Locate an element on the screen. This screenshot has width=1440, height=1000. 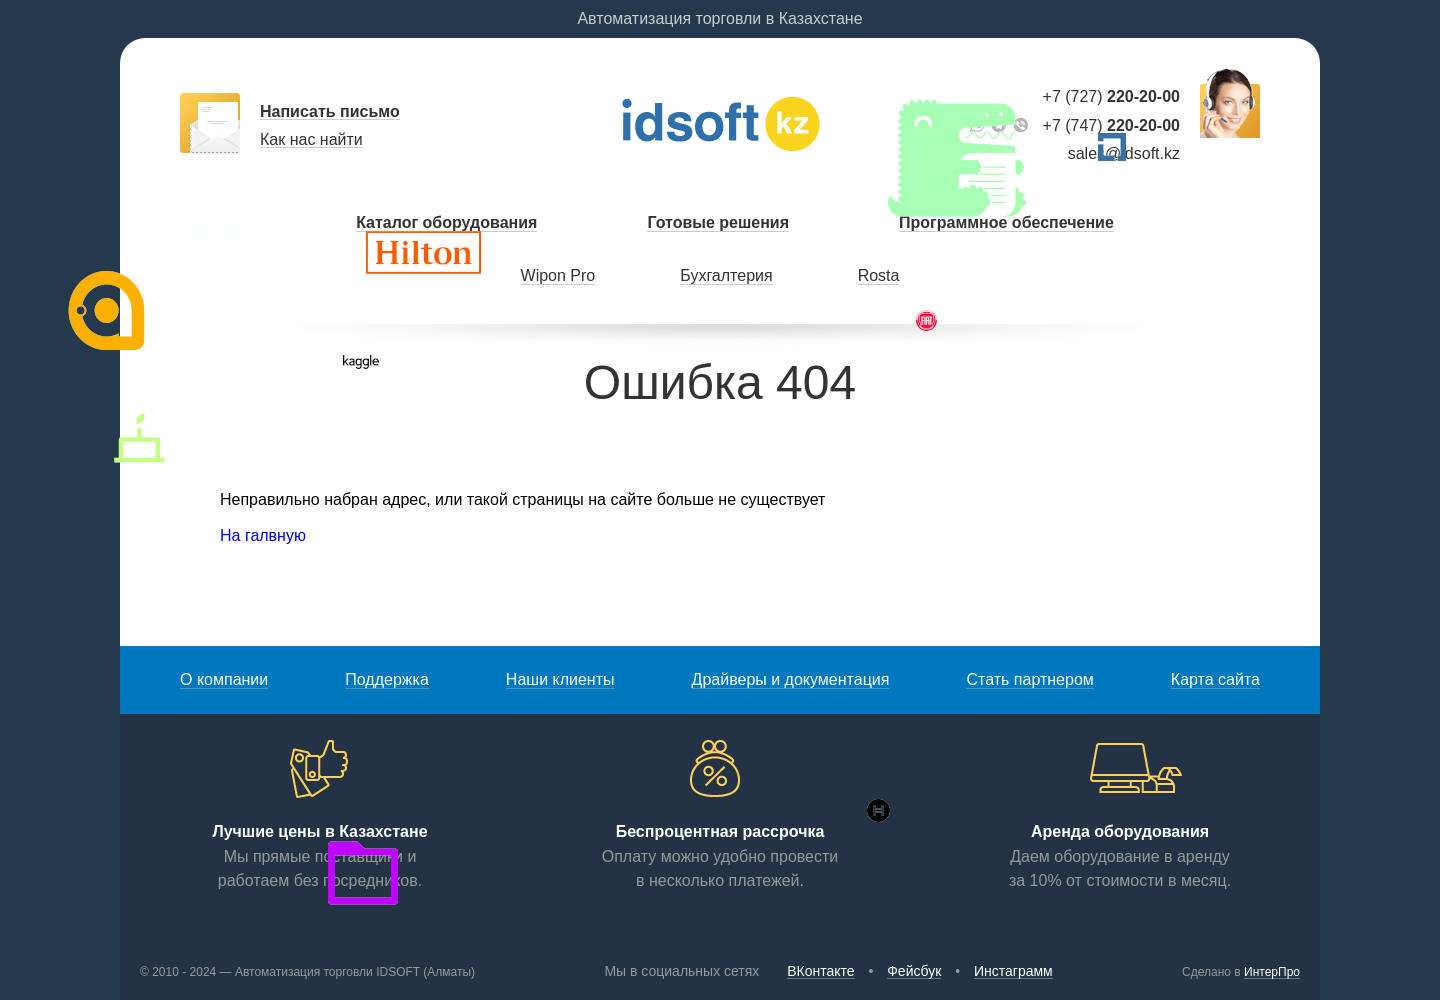
open folder to view files is located at coordinates (363, 873).